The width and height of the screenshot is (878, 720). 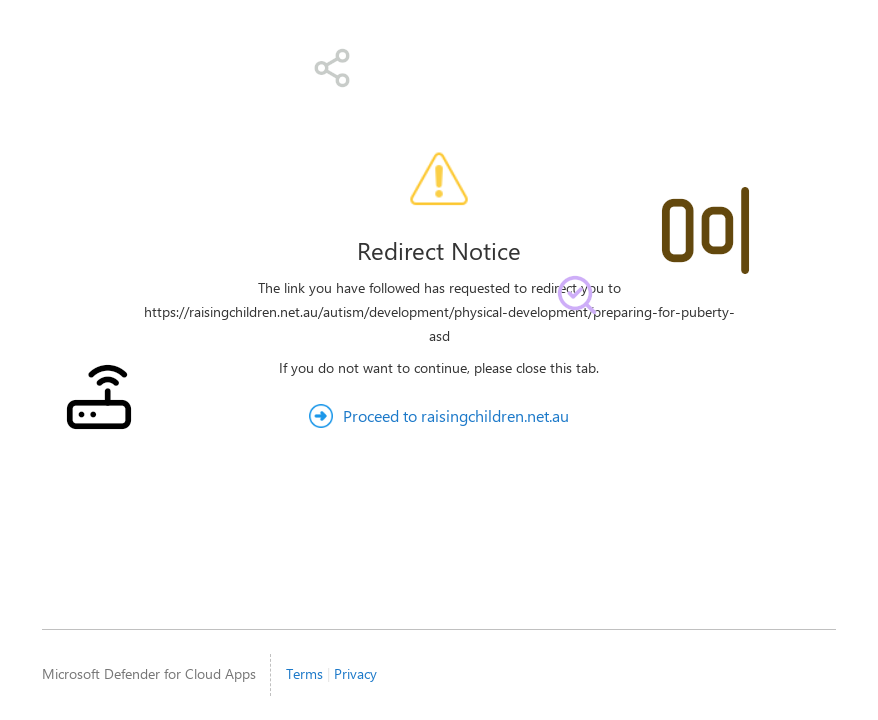 I want to click on access network or router settings, so click(x=99, y=397).